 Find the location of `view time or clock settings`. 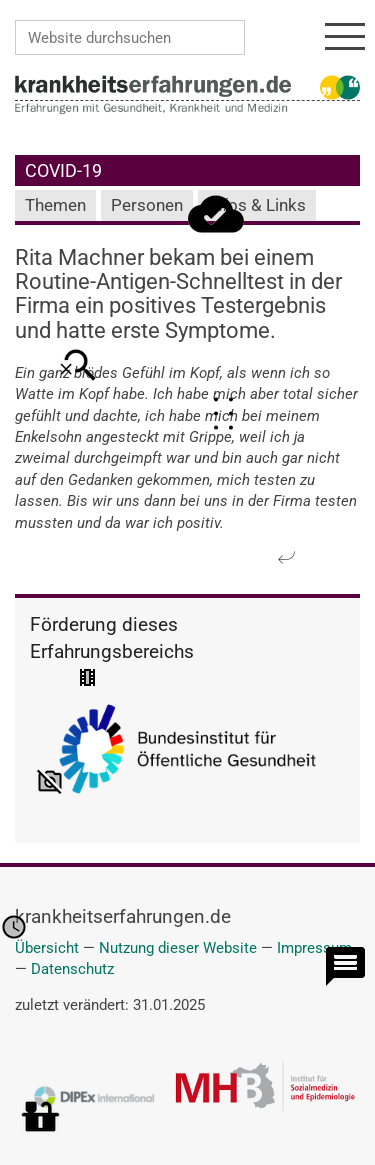

view time or clock settings is located at coordinates (14, 927).